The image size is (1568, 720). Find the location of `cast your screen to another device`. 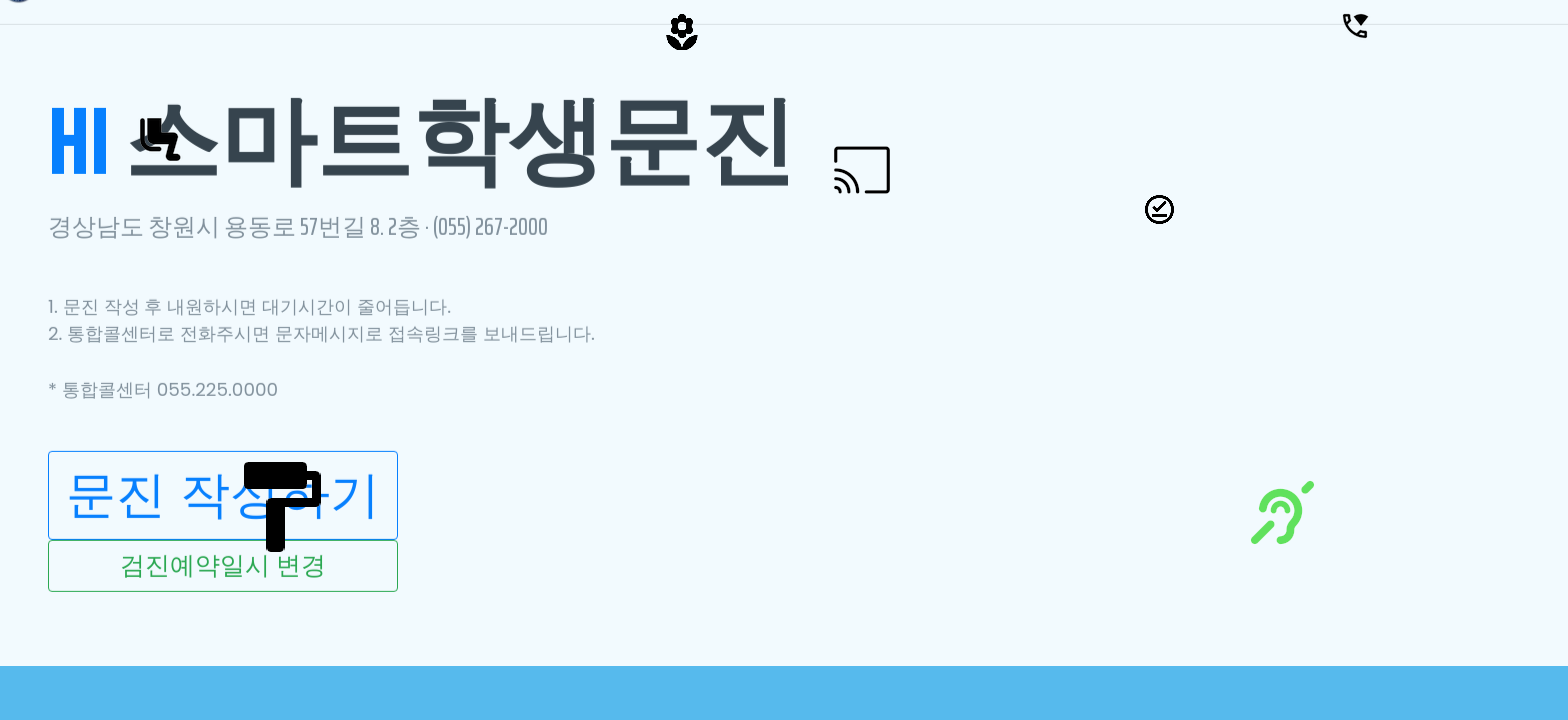

cast your screen to another device is located at coordinates (862, 170).